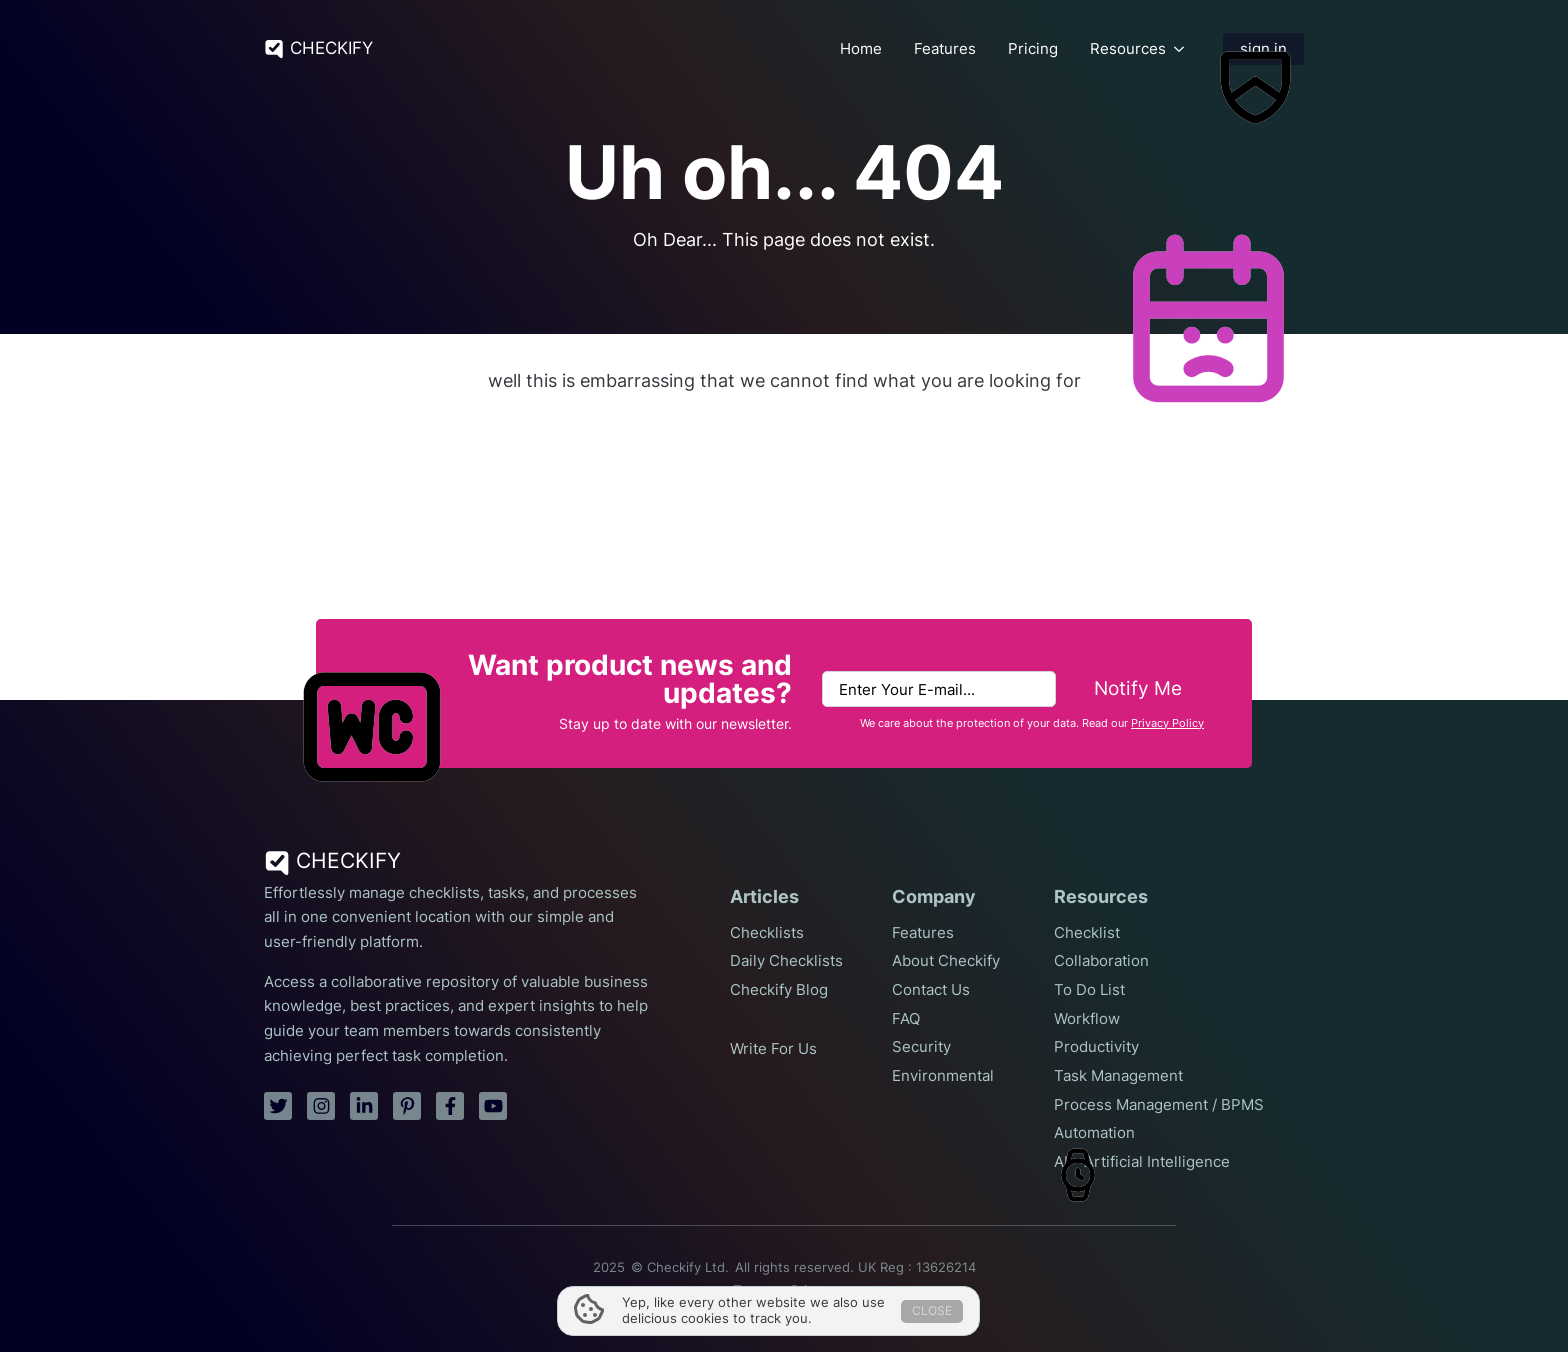 Image resolution: width=1568 pixels, height=1352 pixels. I want to click on indicates restroom or water closet location, so click(372, 727).